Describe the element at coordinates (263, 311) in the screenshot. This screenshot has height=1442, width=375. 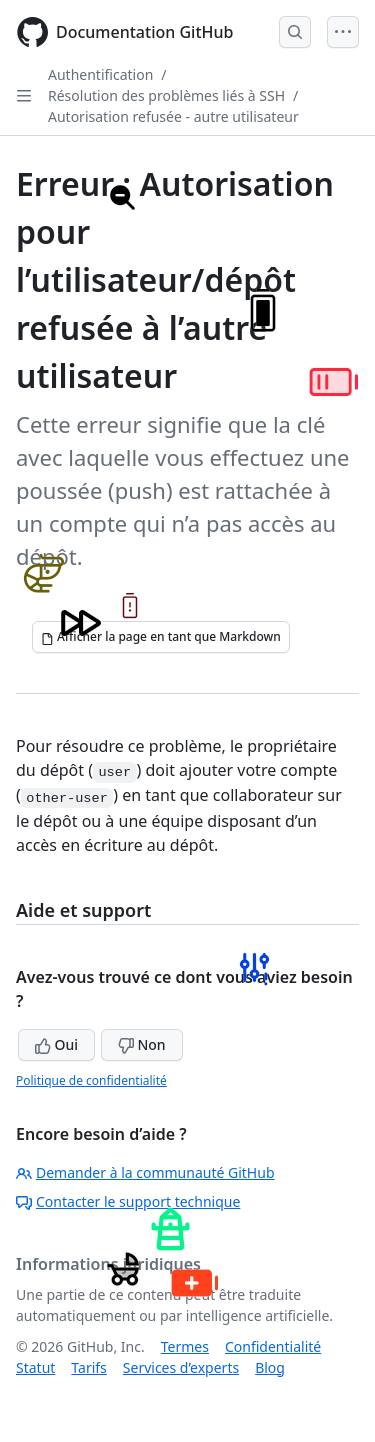
I see `indicates battery is fully charged` at that location.